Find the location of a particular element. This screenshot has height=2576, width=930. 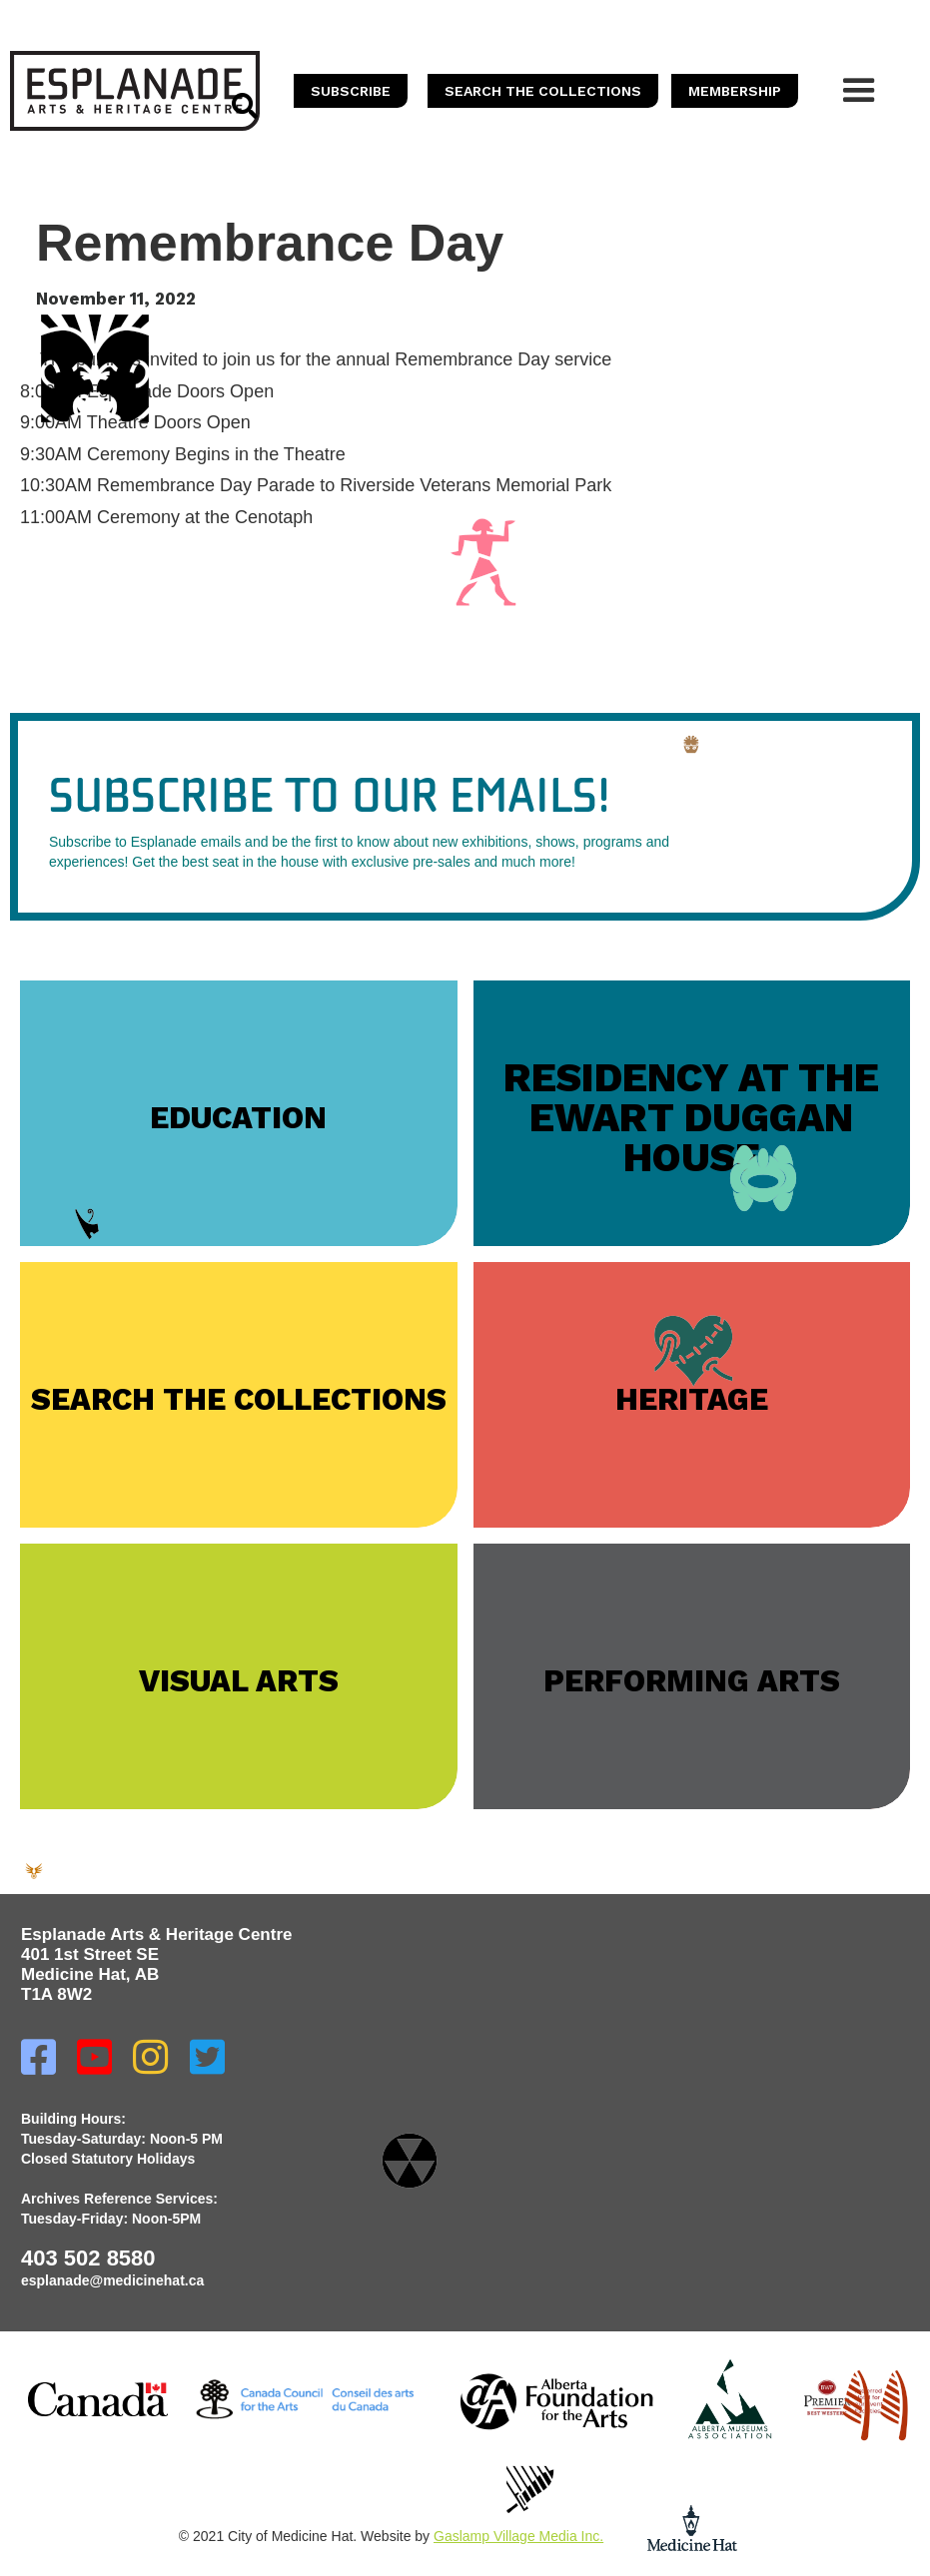

access brain training or cognitive games is located at coordinates (690, 744).